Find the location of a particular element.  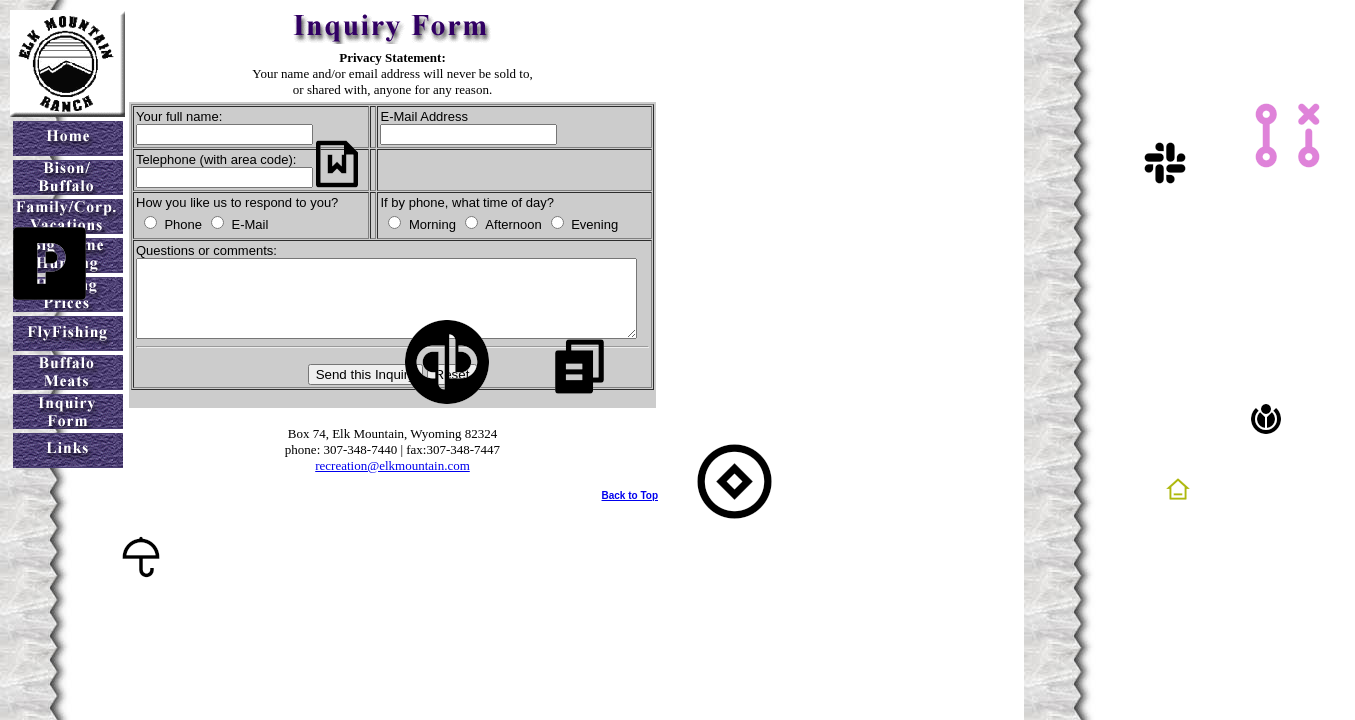

copy file to clipboard is located at coordinates (579, 366).